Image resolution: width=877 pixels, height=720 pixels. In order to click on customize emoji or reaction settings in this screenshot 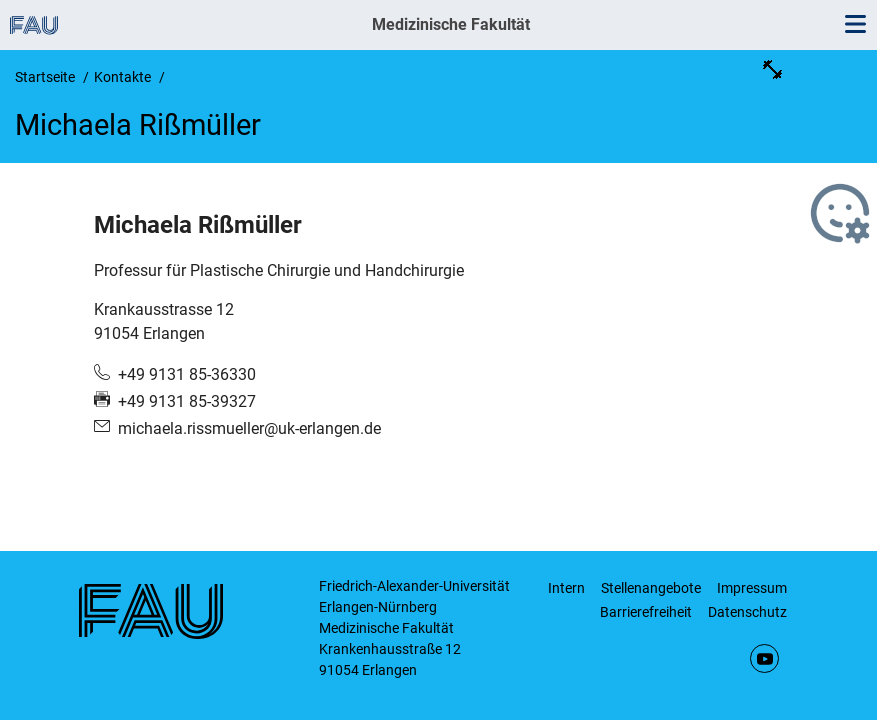, I will do `click(840, 213)`.